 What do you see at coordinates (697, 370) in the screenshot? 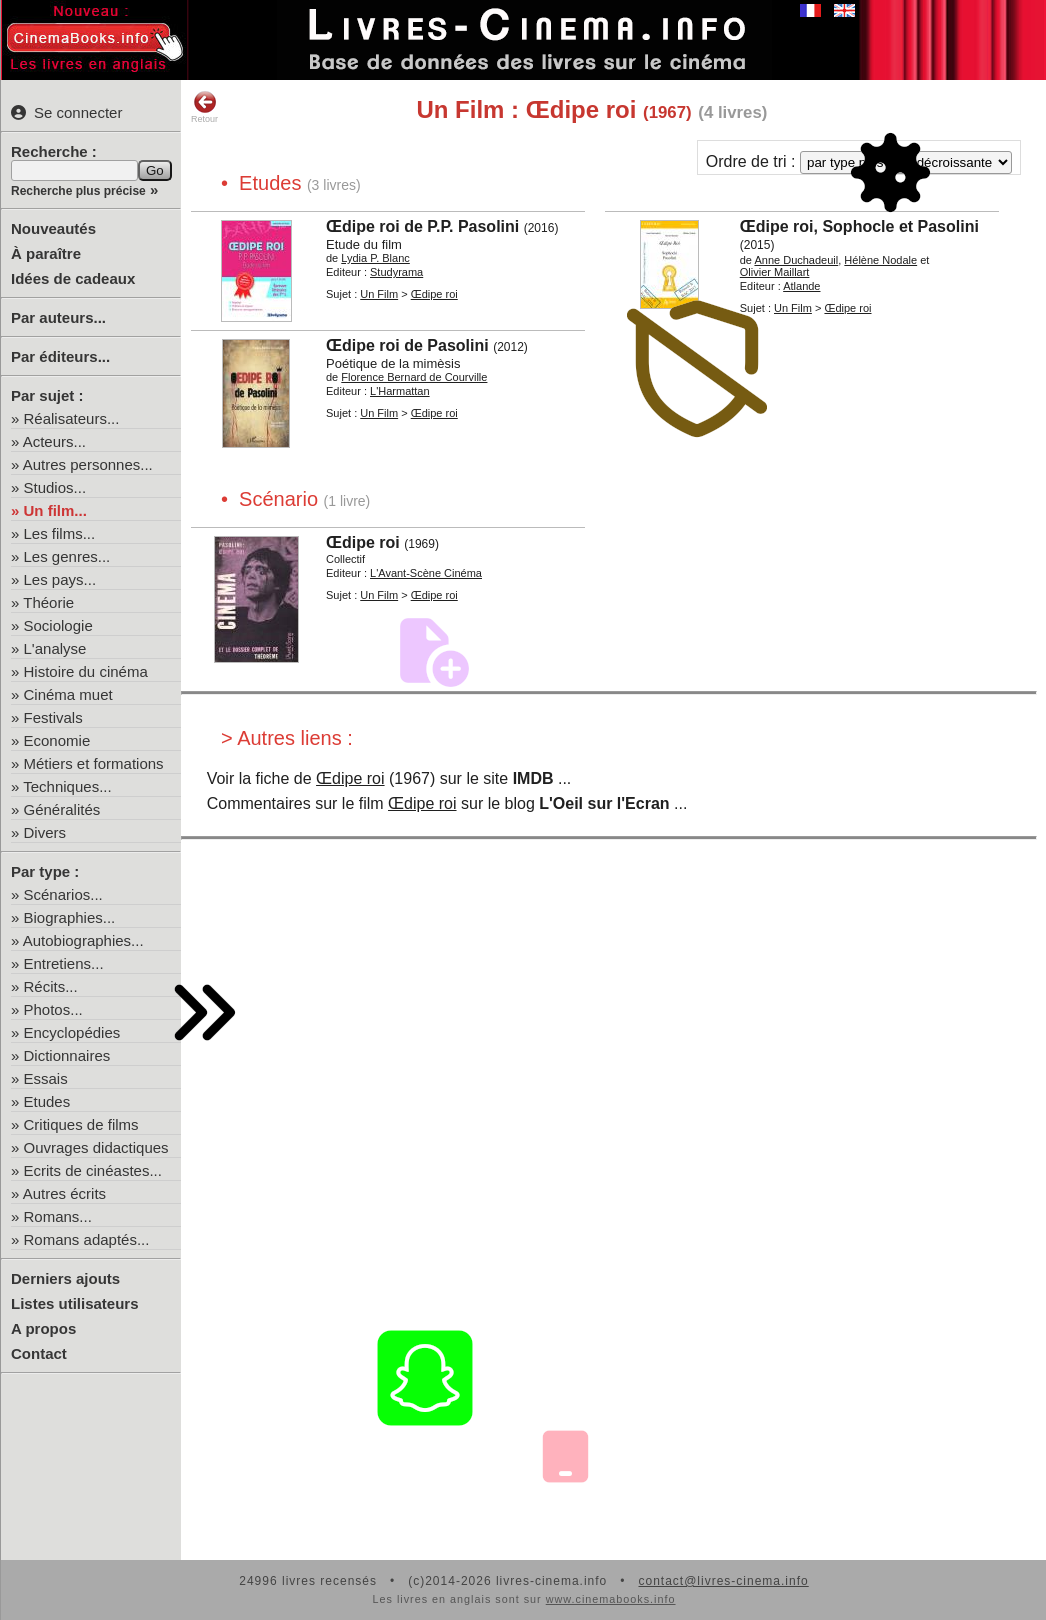
I see `security or protection is disabled` at bounding box center [697, 370].